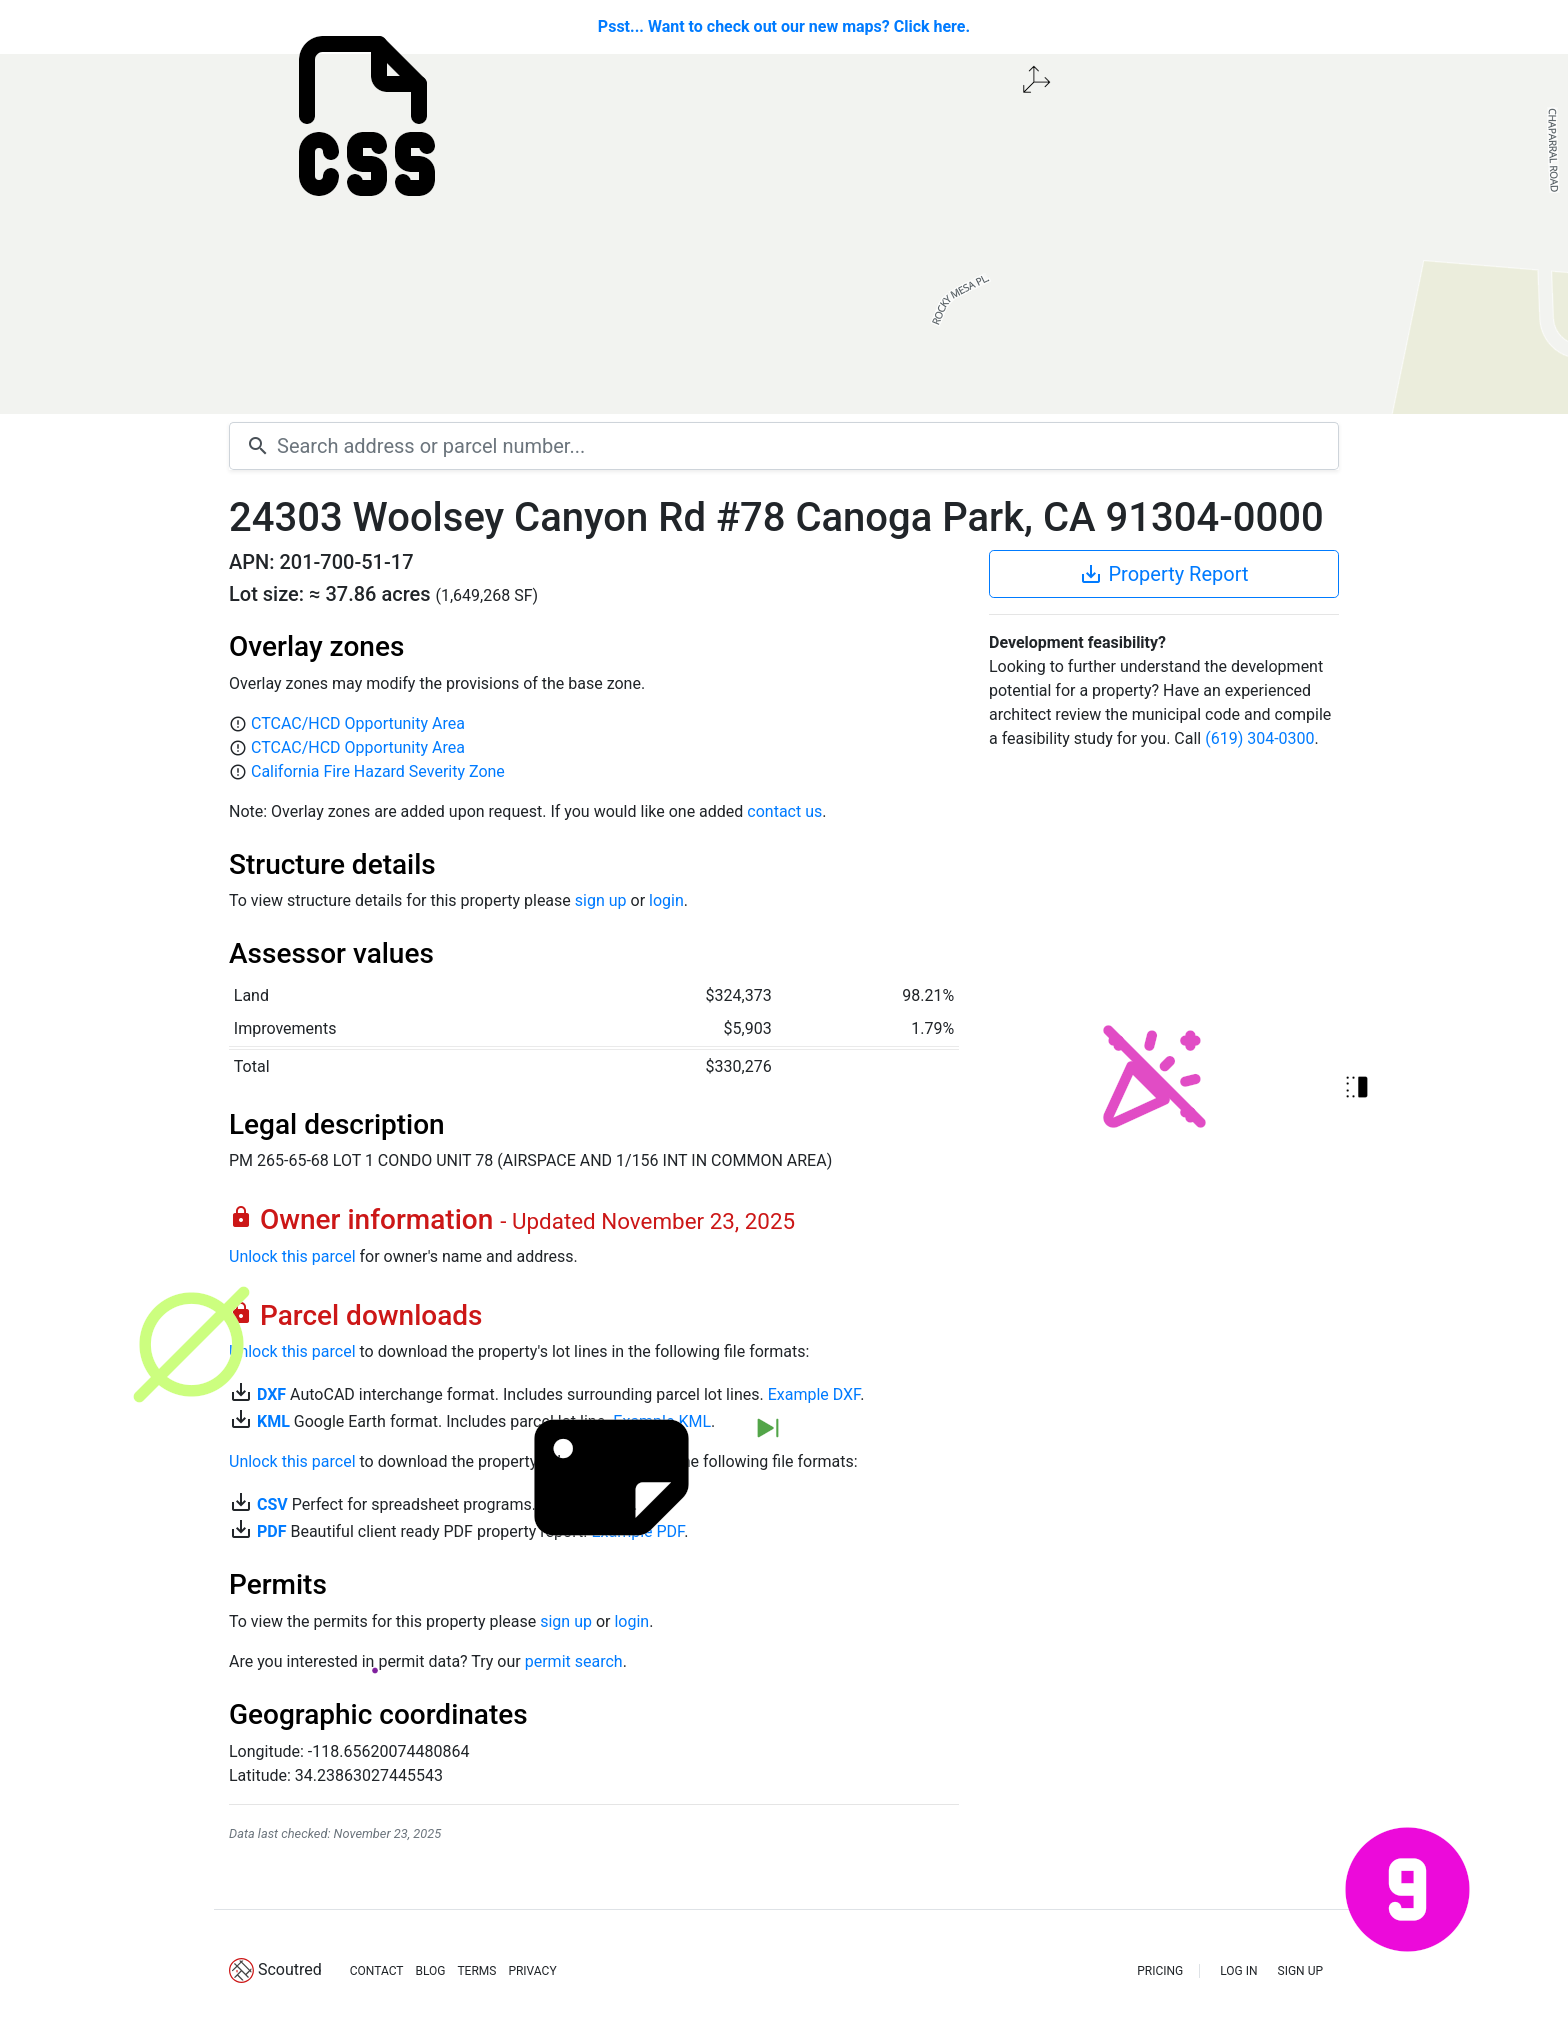 The width and height of the screenshot is (1568, 2031). What do you see at coordinates (1357, 1087) in the screenshot?
I see `align content to the right edge` at bounding box center [1357, 1087].